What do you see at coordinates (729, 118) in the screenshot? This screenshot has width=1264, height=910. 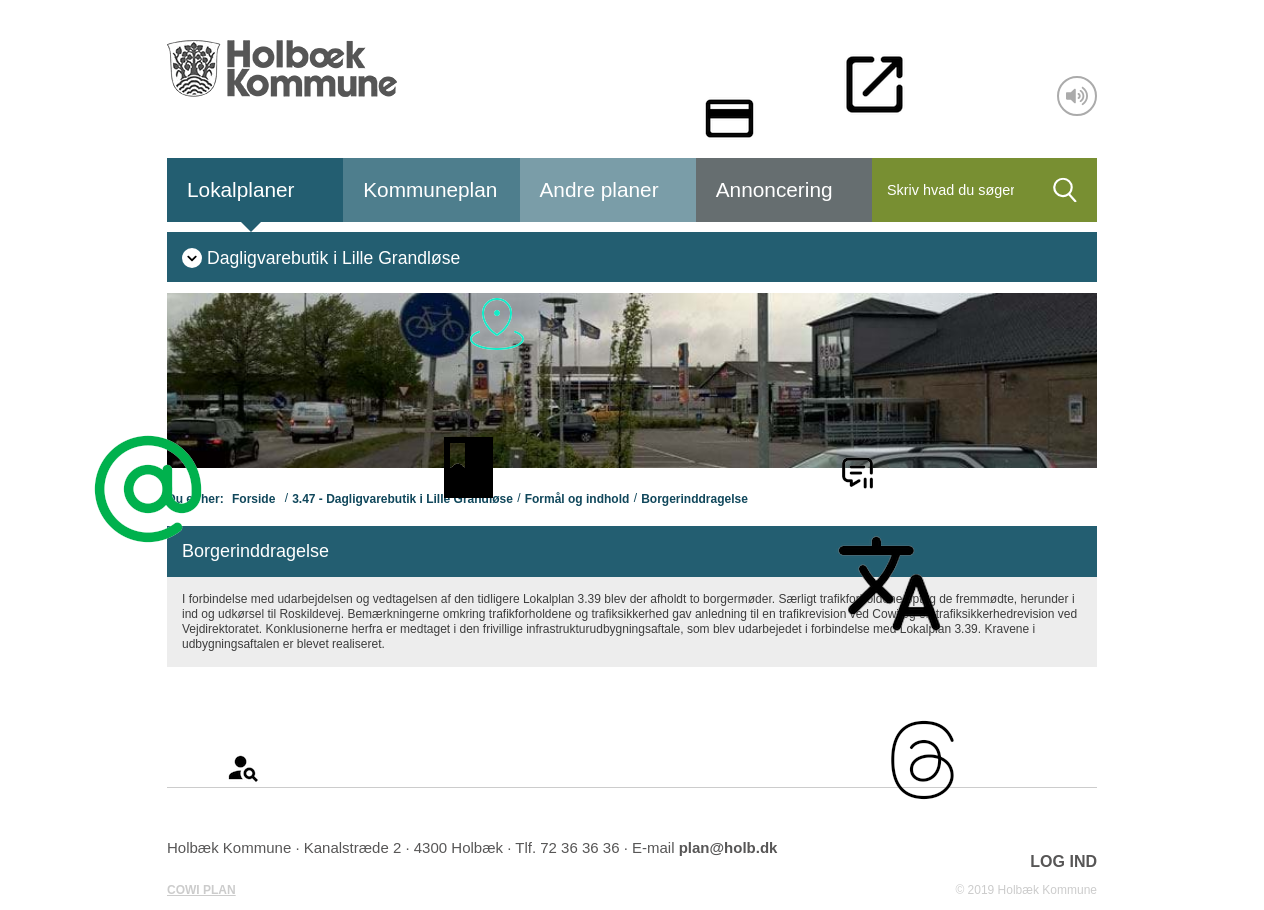 I see `access payment methods` at bounding box center [729, 118].